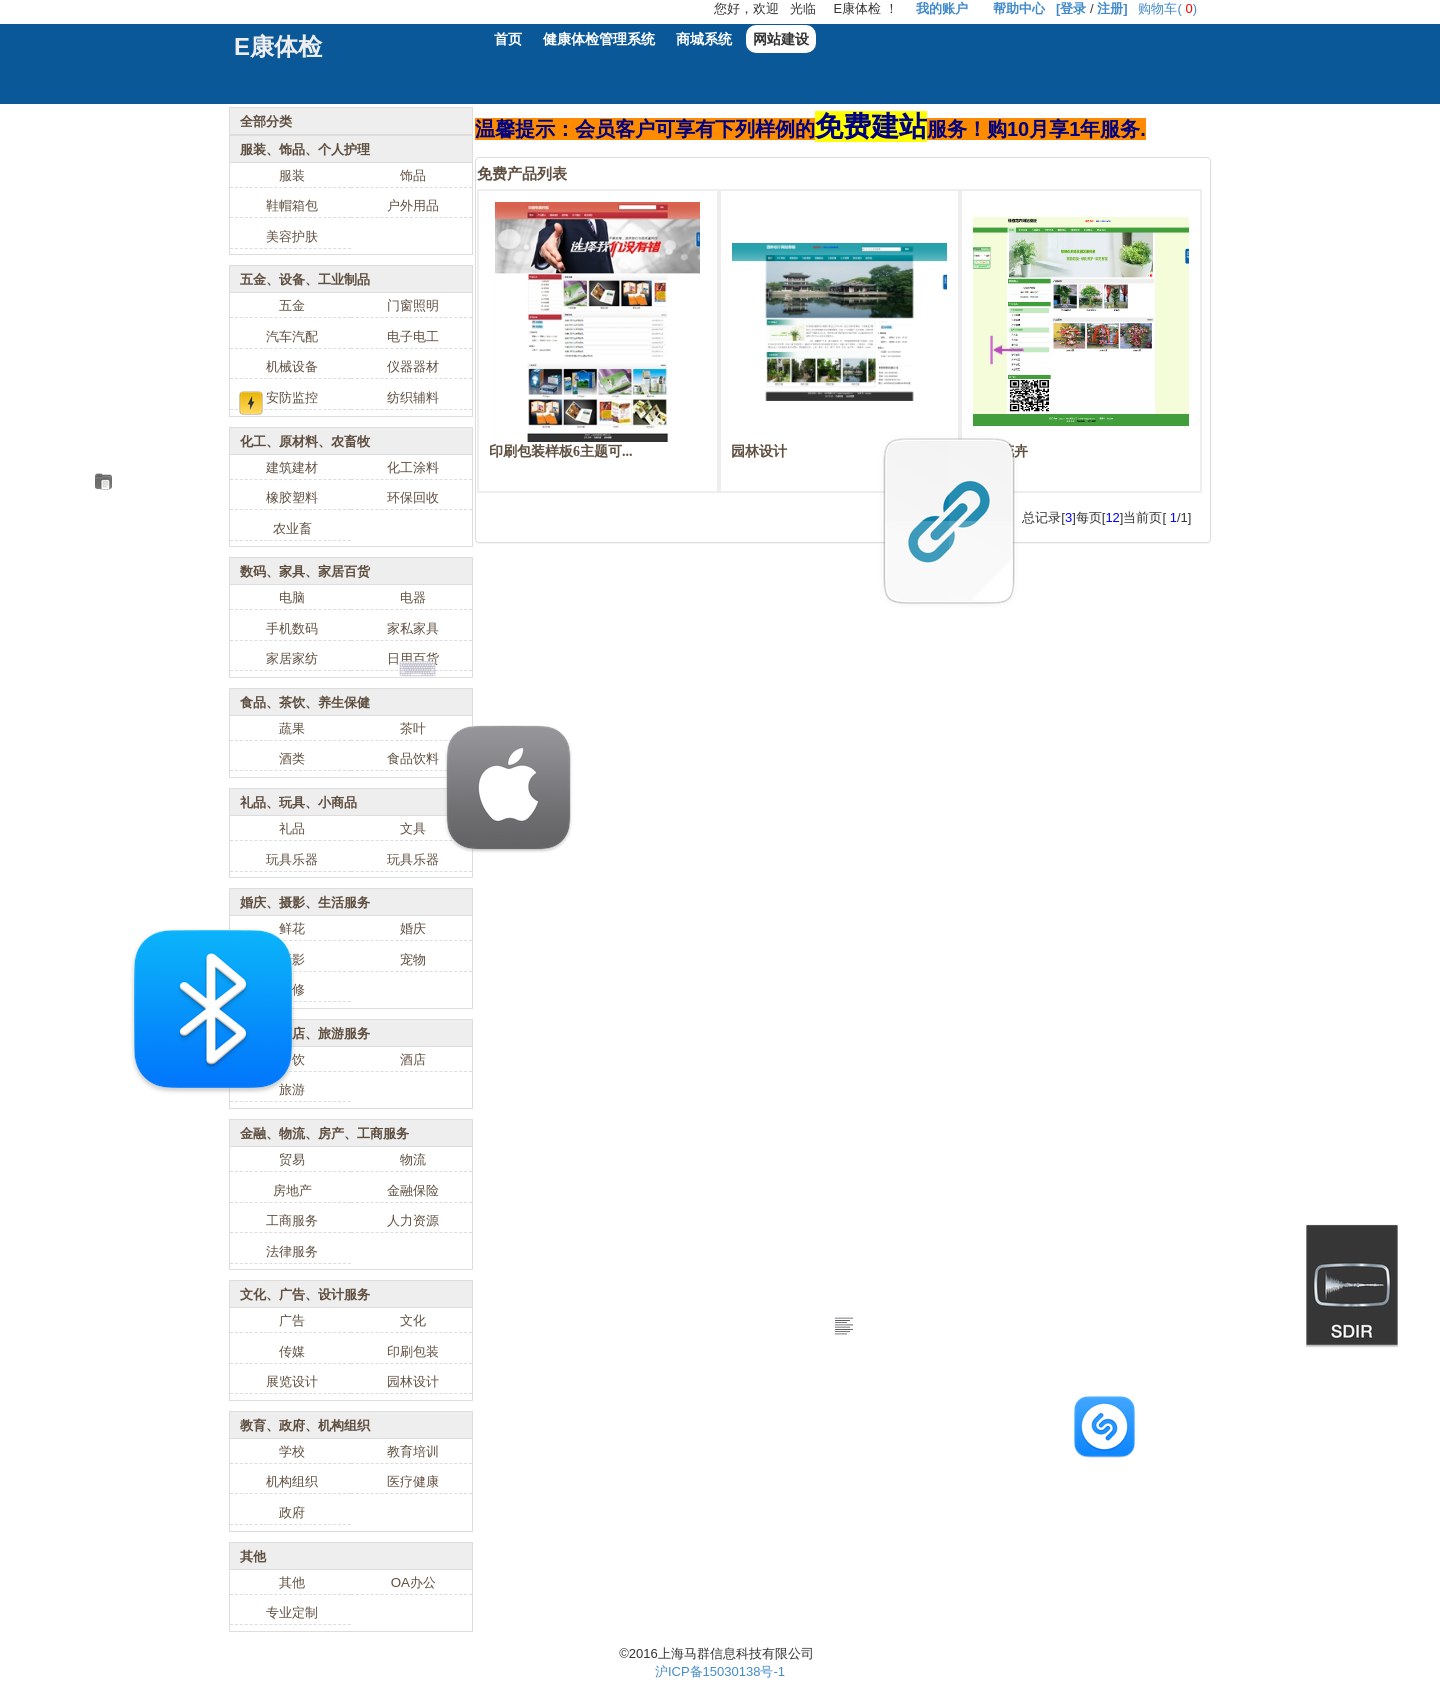 Image resolution: width=1440 pixels, height=1682 pixels. What do you see at coordinates (508, 787) in the screenshot?
I see `access Apple ID account settings` at bounding box center [508, 787].